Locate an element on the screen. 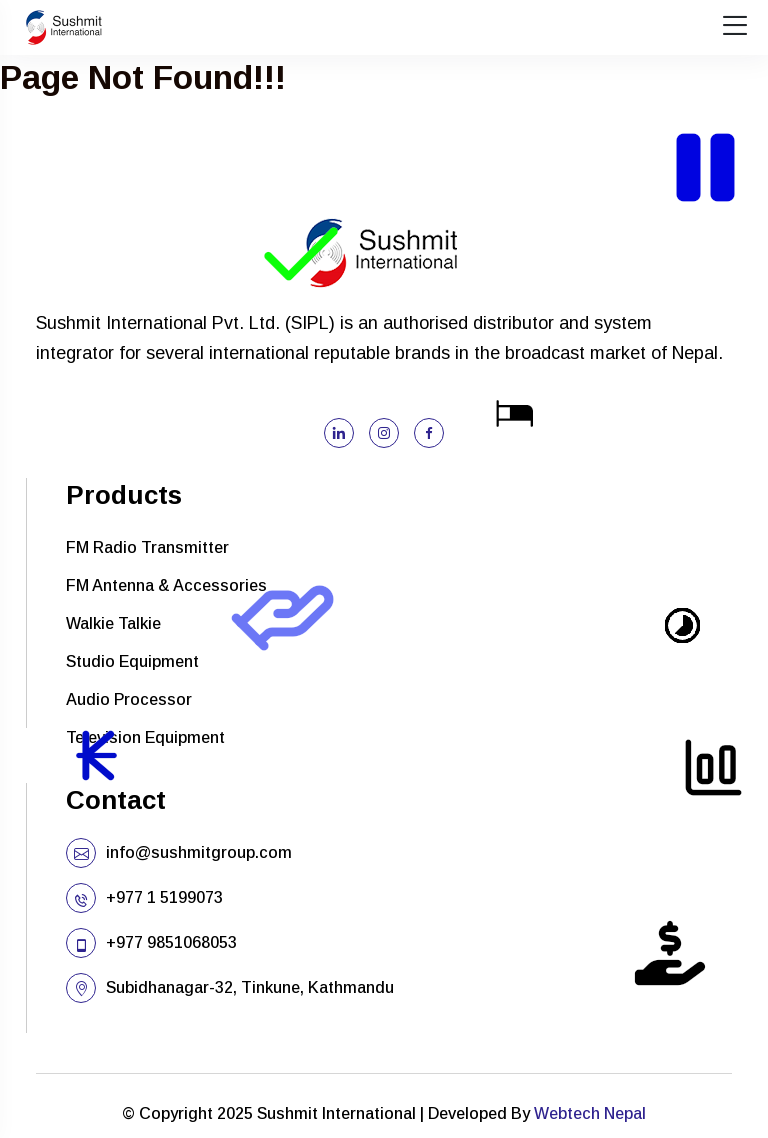  access timelapse camera mode is located at coordinates (682, 625).